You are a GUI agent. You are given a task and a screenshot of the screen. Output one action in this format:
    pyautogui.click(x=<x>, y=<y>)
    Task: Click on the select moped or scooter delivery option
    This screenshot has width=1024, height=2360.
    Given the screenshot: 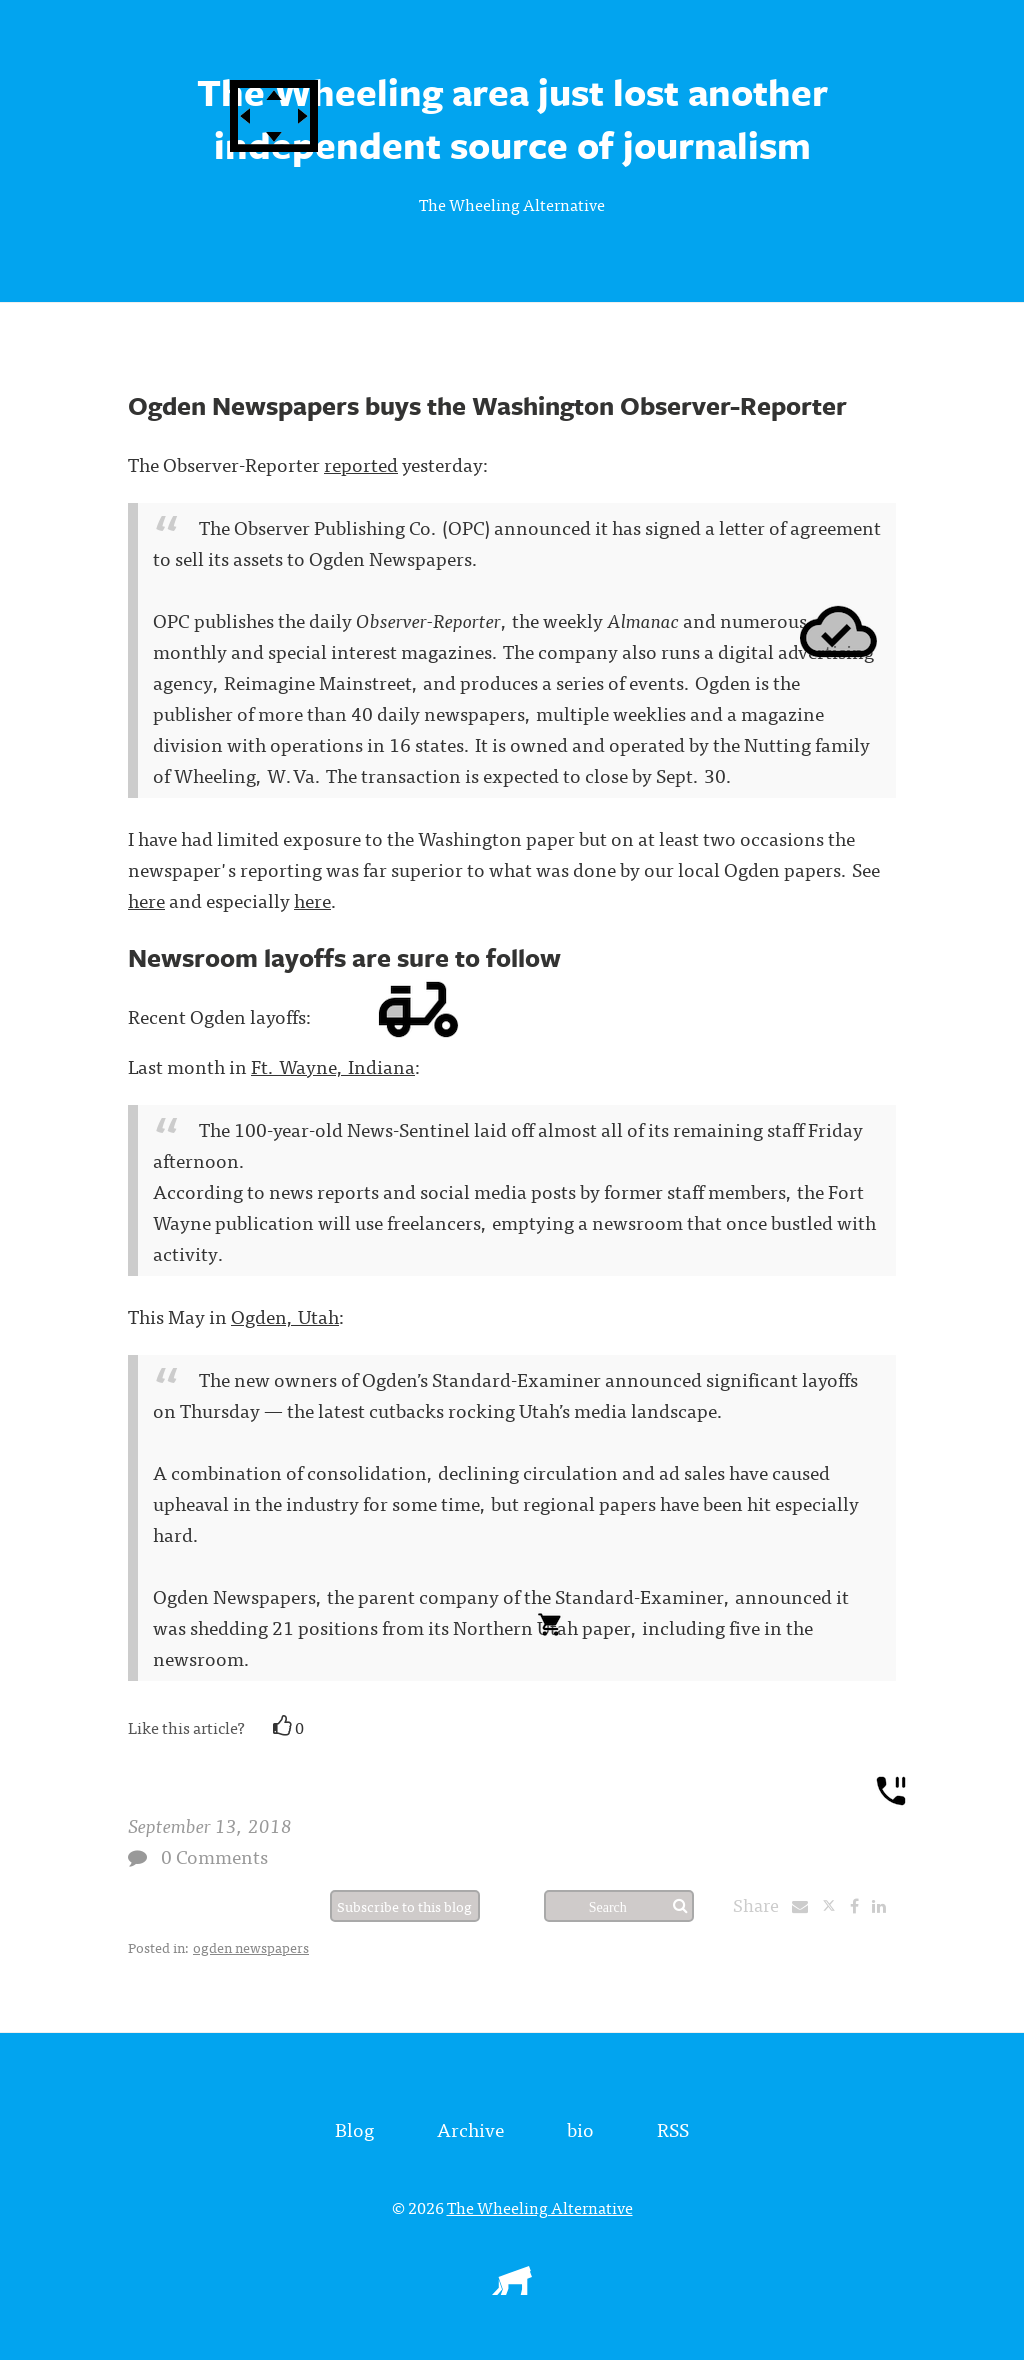 What is the action you would take?
    pyautogui.click(x=418, y=1009)
    